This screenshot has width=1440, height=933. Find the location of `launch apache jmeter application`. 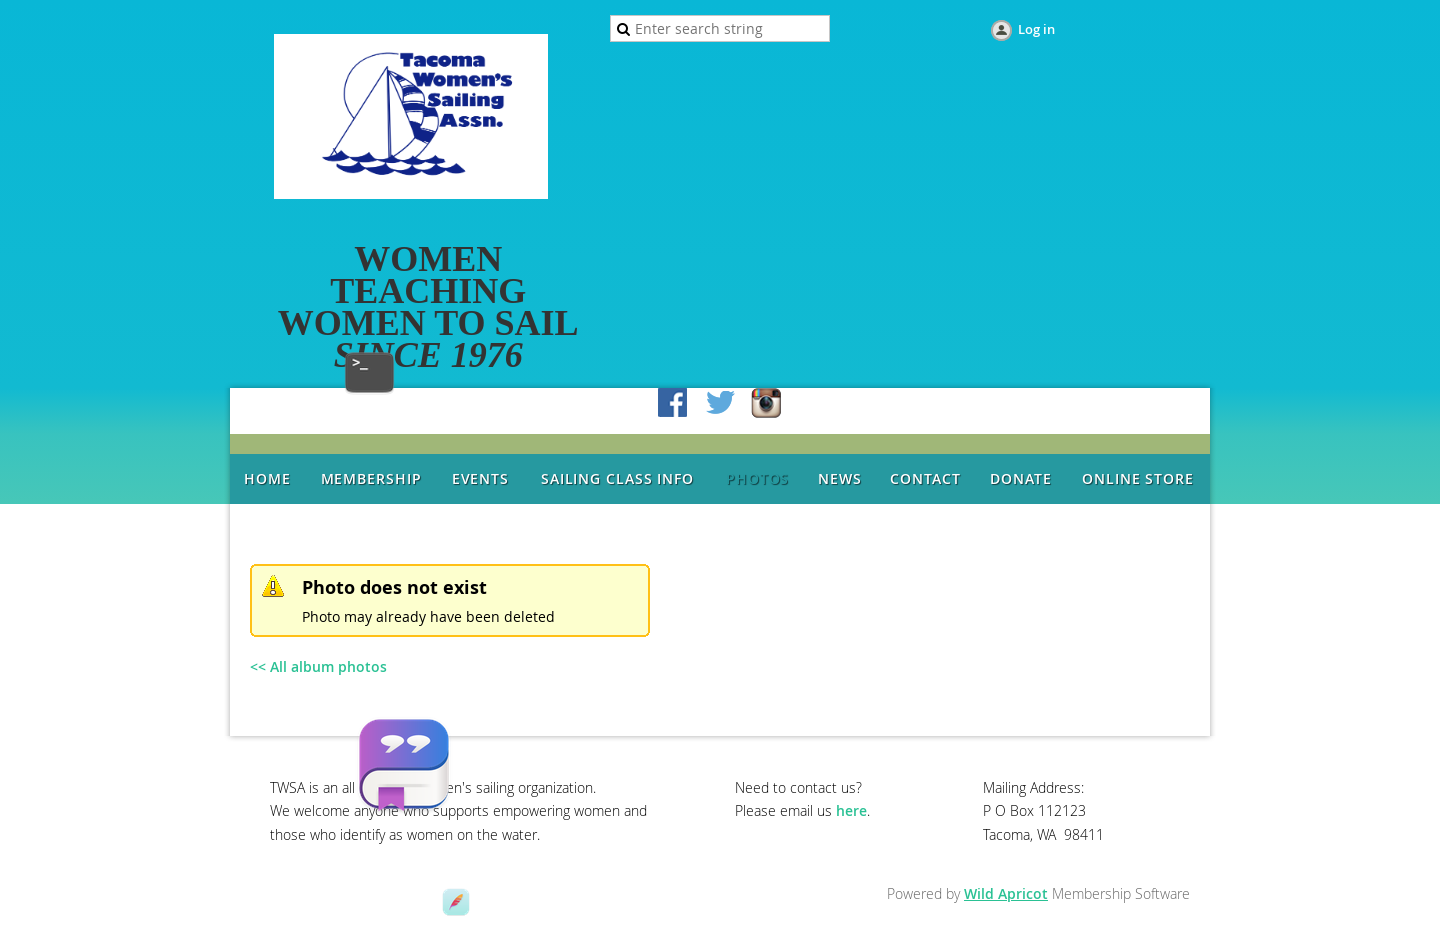

launch apache jmeter application is located at coordinates (456, 902).